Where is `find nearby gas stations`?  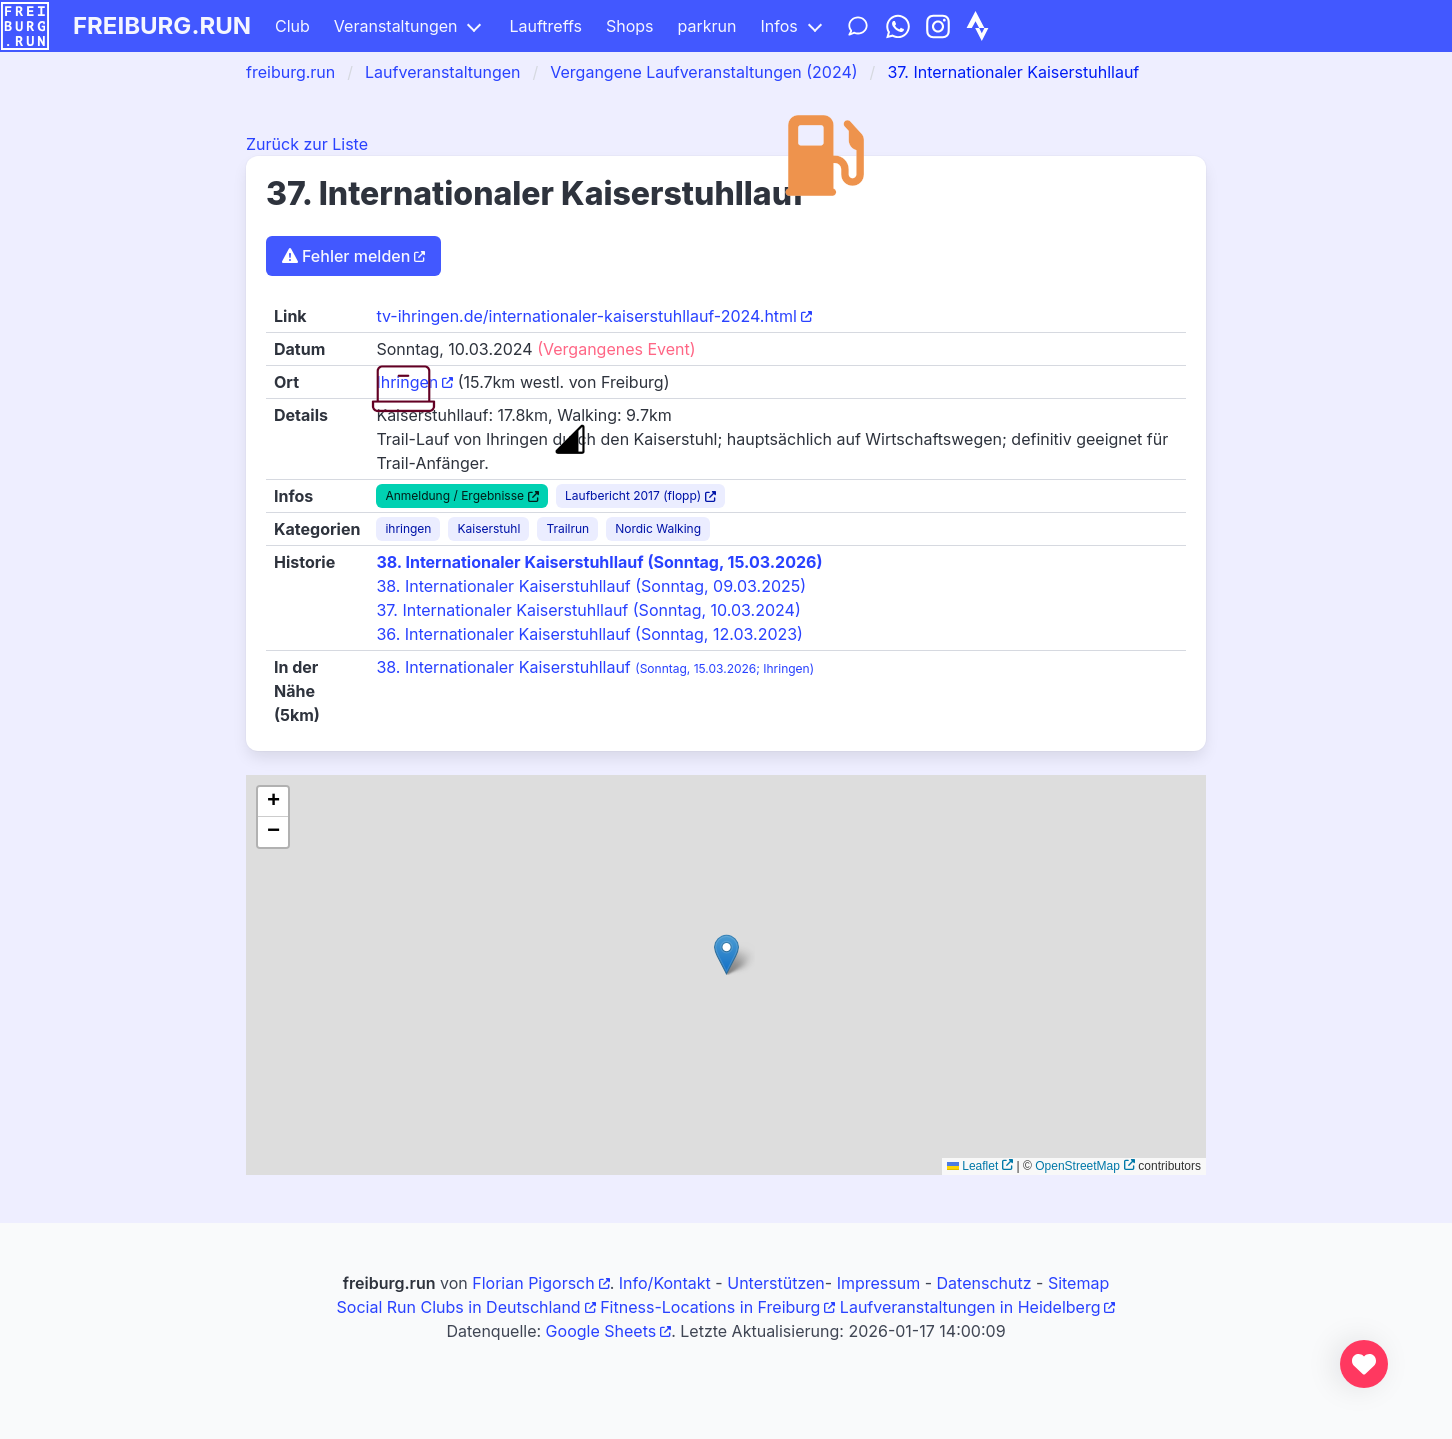 find nearby gas stations is located at coordinates (823, 155).